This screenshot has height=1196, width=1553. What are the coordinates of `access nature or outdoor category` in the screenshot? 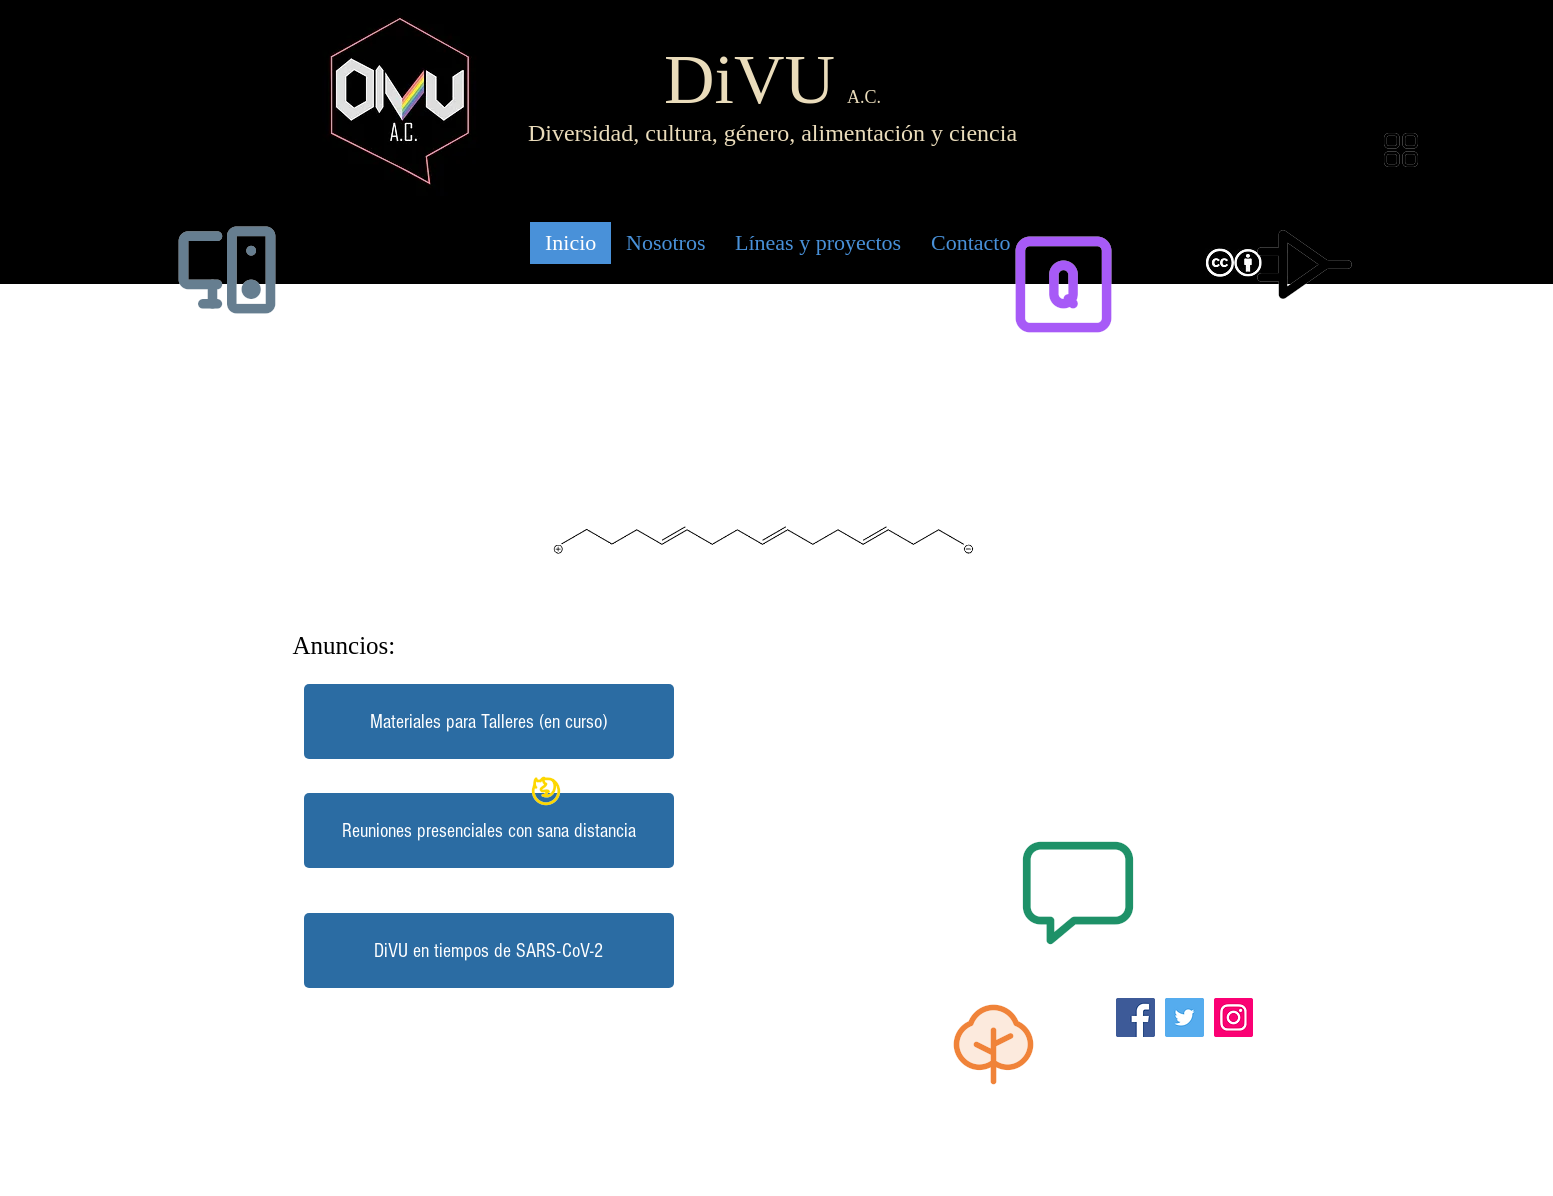 It's located at (993, 1044).